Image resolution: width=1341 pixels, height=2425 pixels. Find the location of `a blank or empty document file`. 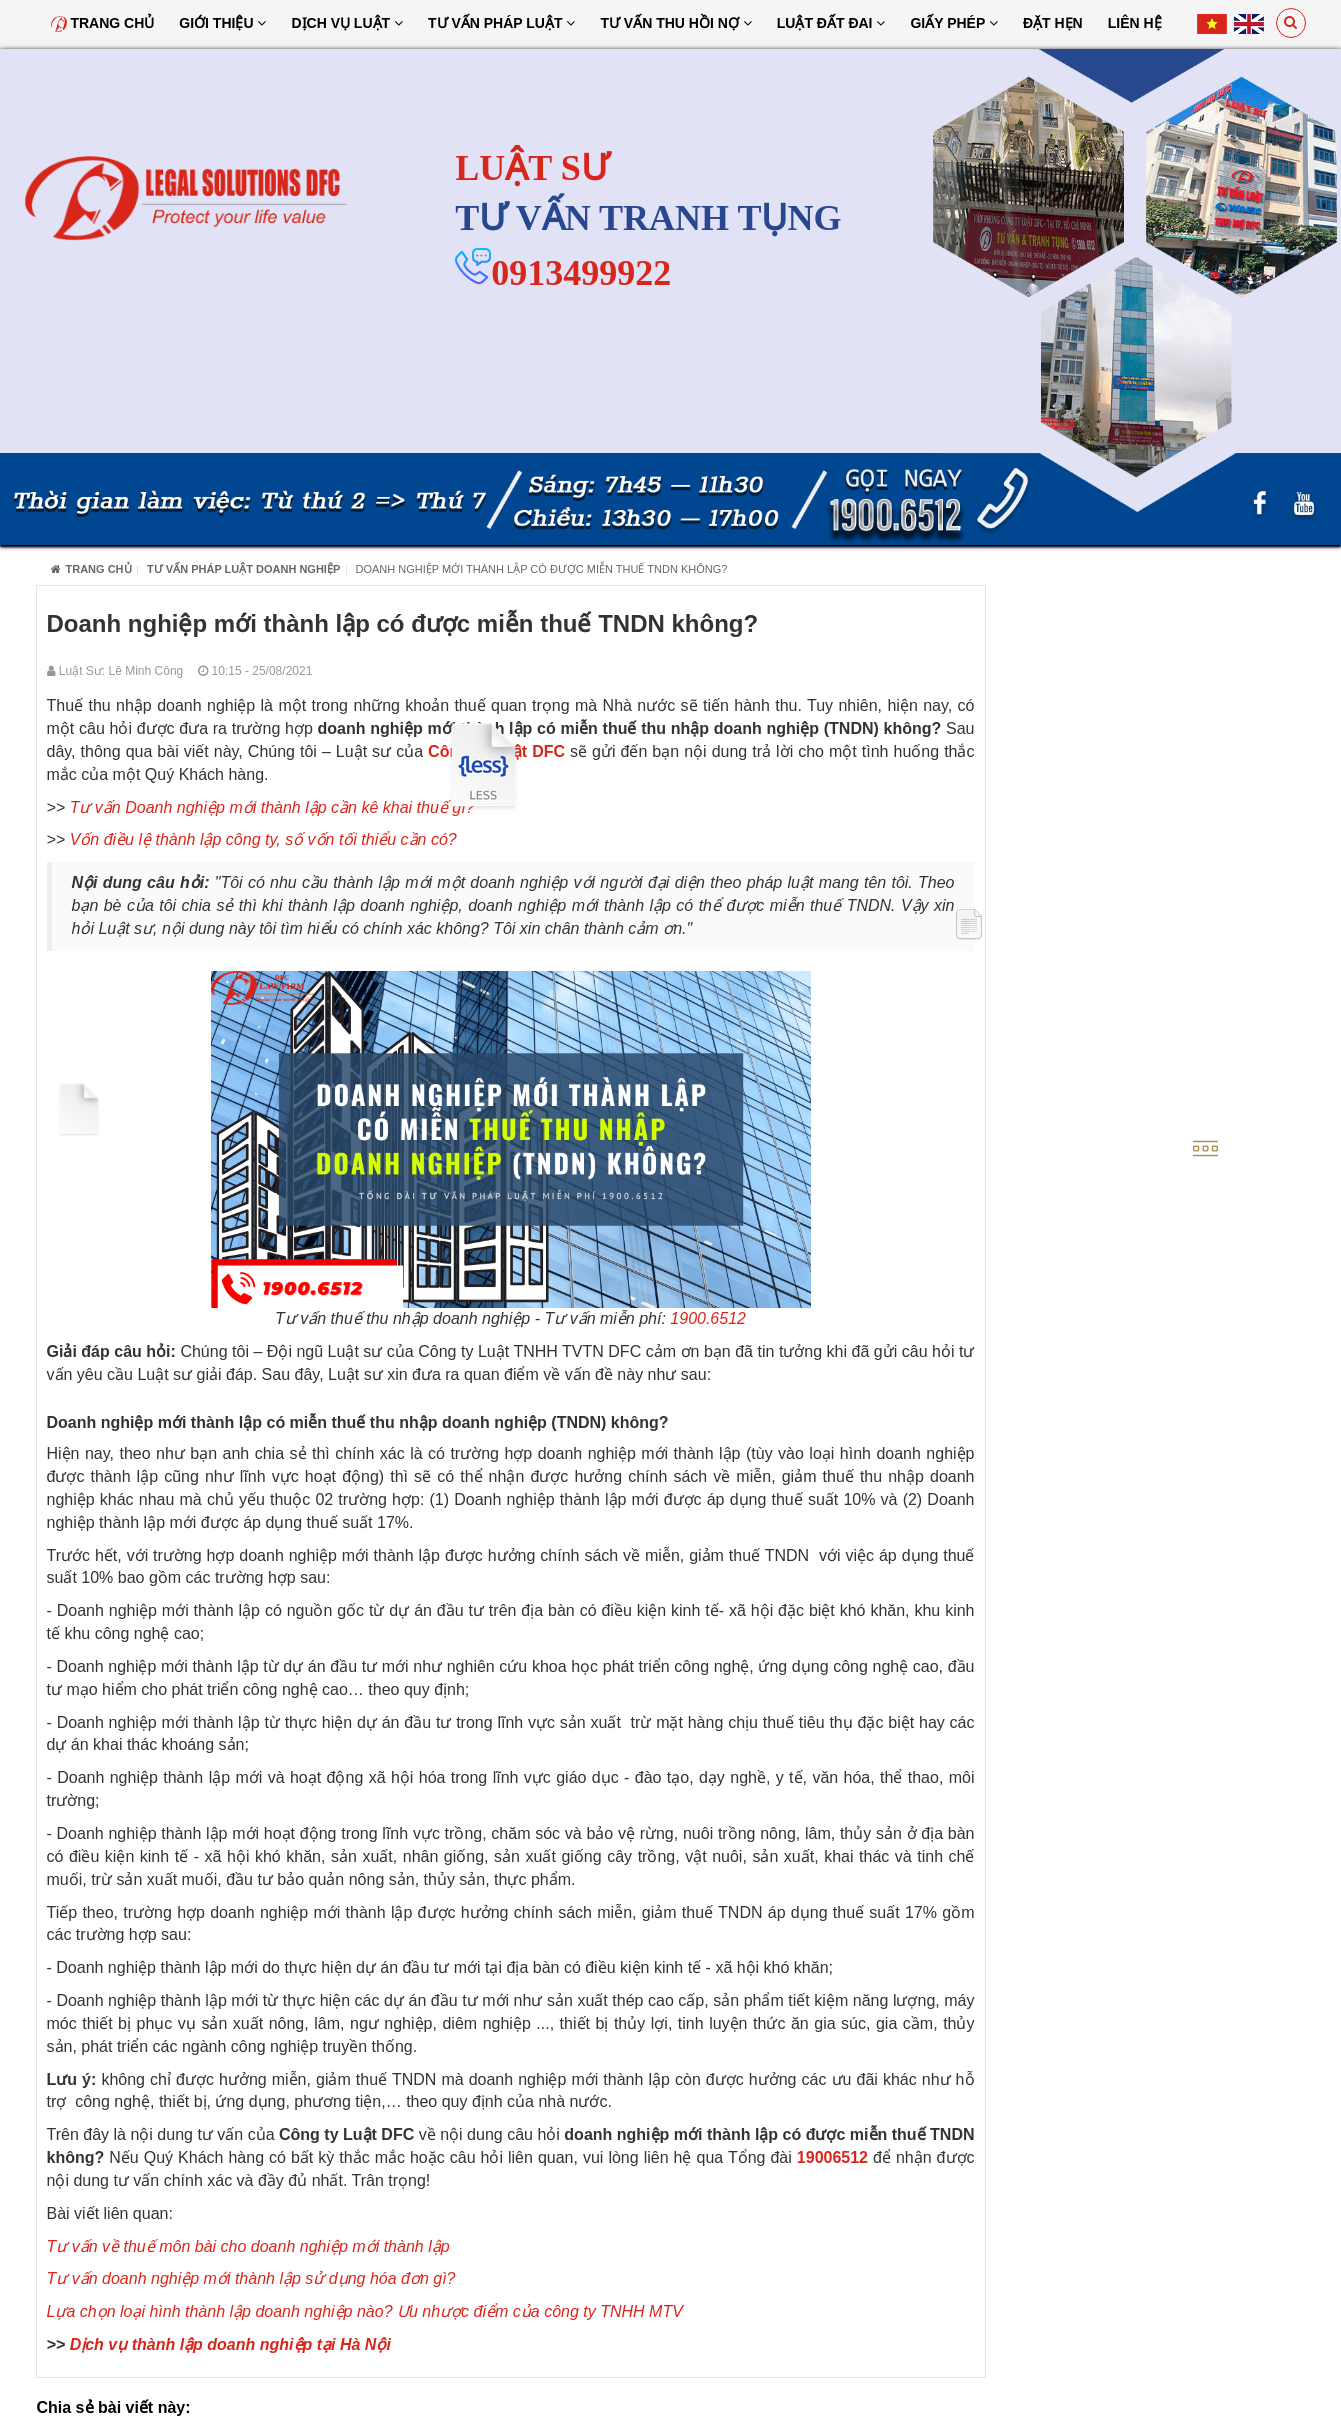

a blank or empty document file is located at coordinates (79, 1110).